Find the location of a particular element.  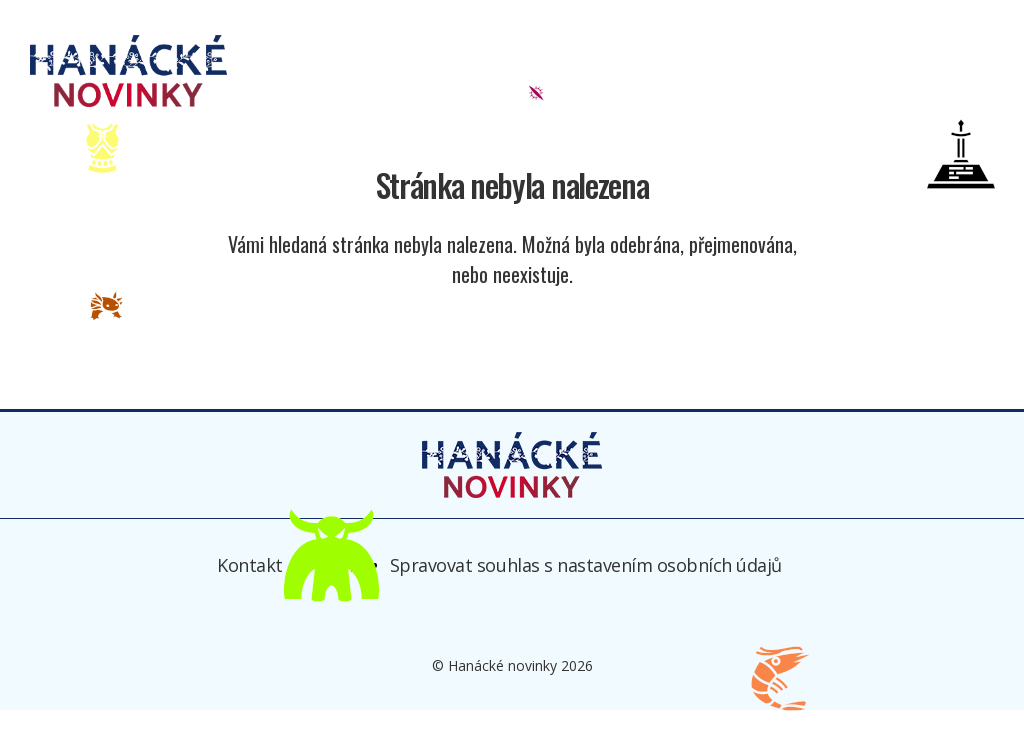

equip leather armor to your character is located at coordinates (102, 147).